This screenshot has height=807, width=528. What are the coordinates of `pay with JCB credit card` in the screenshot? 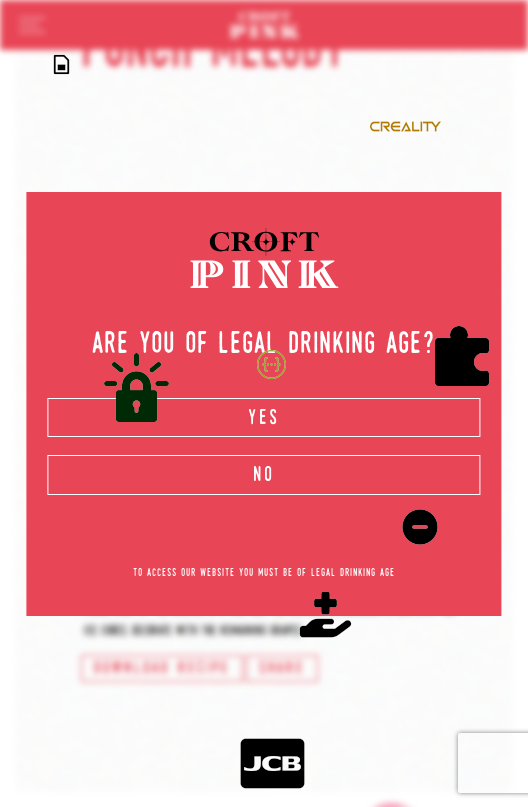 It's located at (272, 763).